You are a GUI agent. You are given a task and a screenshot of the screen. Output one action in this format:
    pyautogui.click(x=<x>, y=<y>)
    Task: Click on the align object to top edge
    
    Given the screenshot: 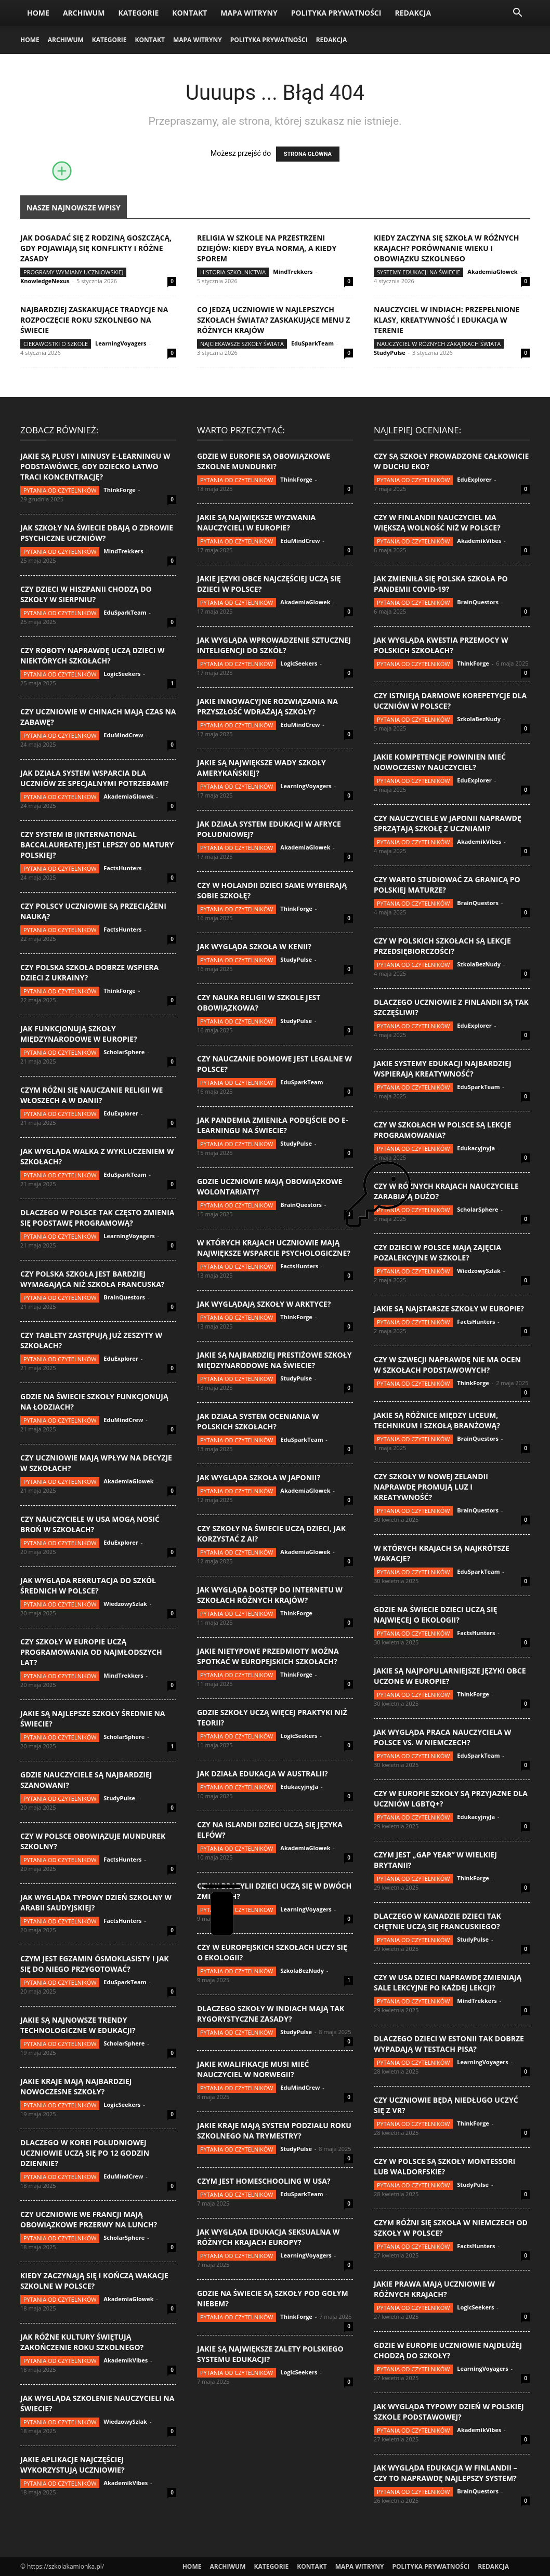 What is the action you would take?
    pyautogui.click(x=222, y=1909)
    